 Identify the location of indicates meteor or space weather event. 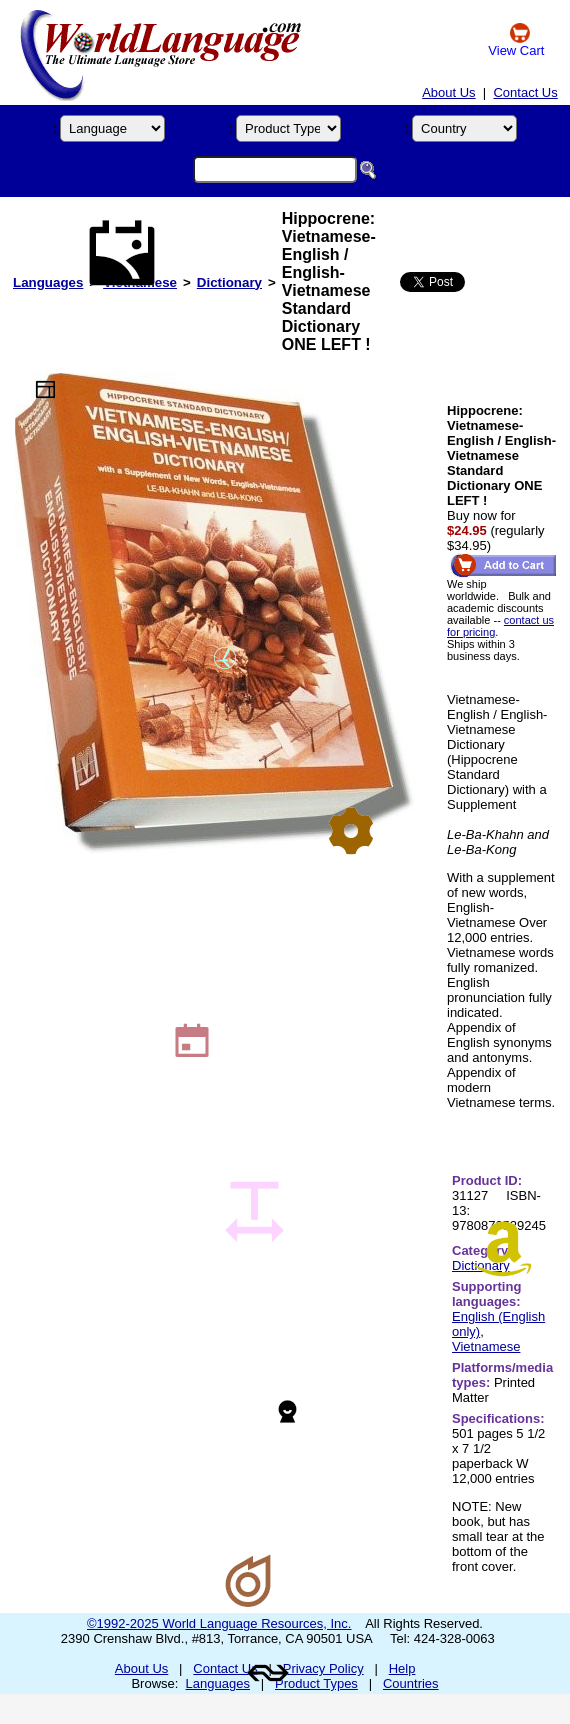
(248, 1582).